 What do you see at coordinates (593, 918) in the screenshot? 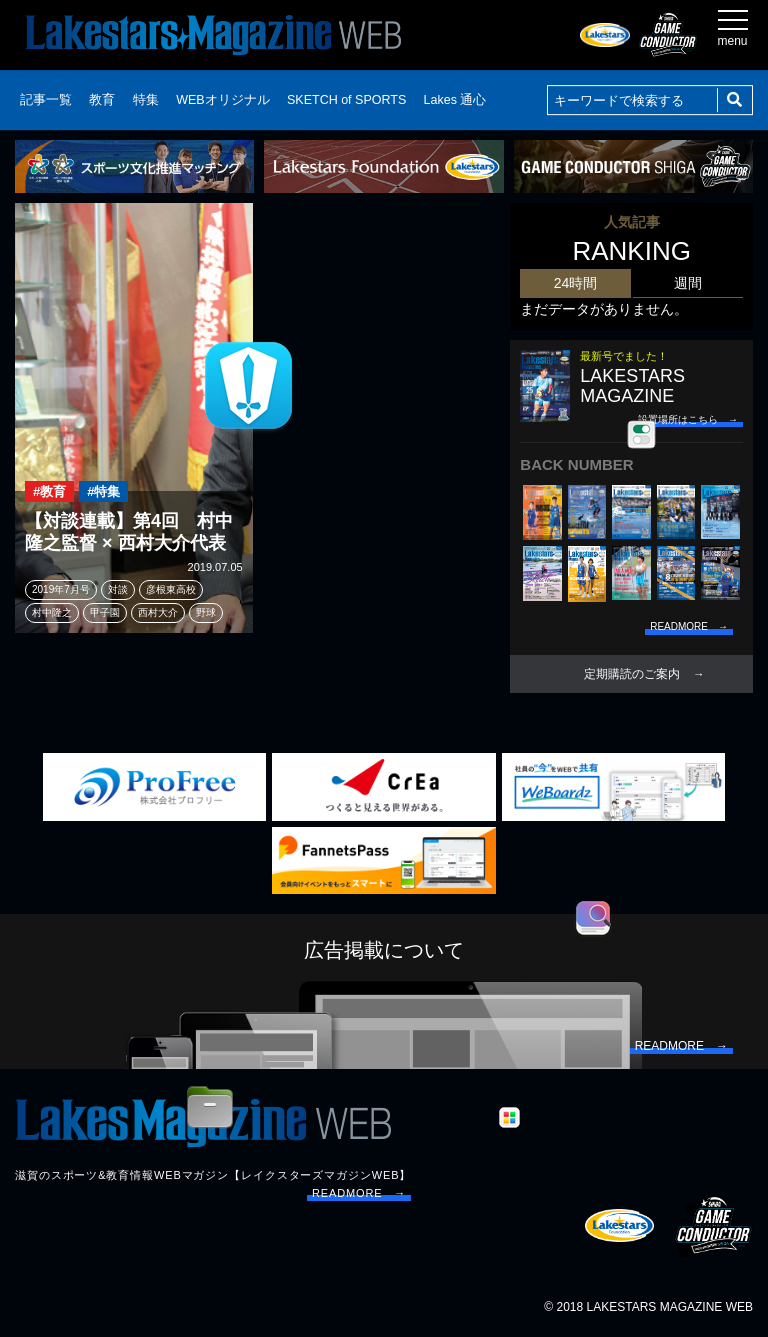
I see `open share preview app` at bounding box center [593, 918].